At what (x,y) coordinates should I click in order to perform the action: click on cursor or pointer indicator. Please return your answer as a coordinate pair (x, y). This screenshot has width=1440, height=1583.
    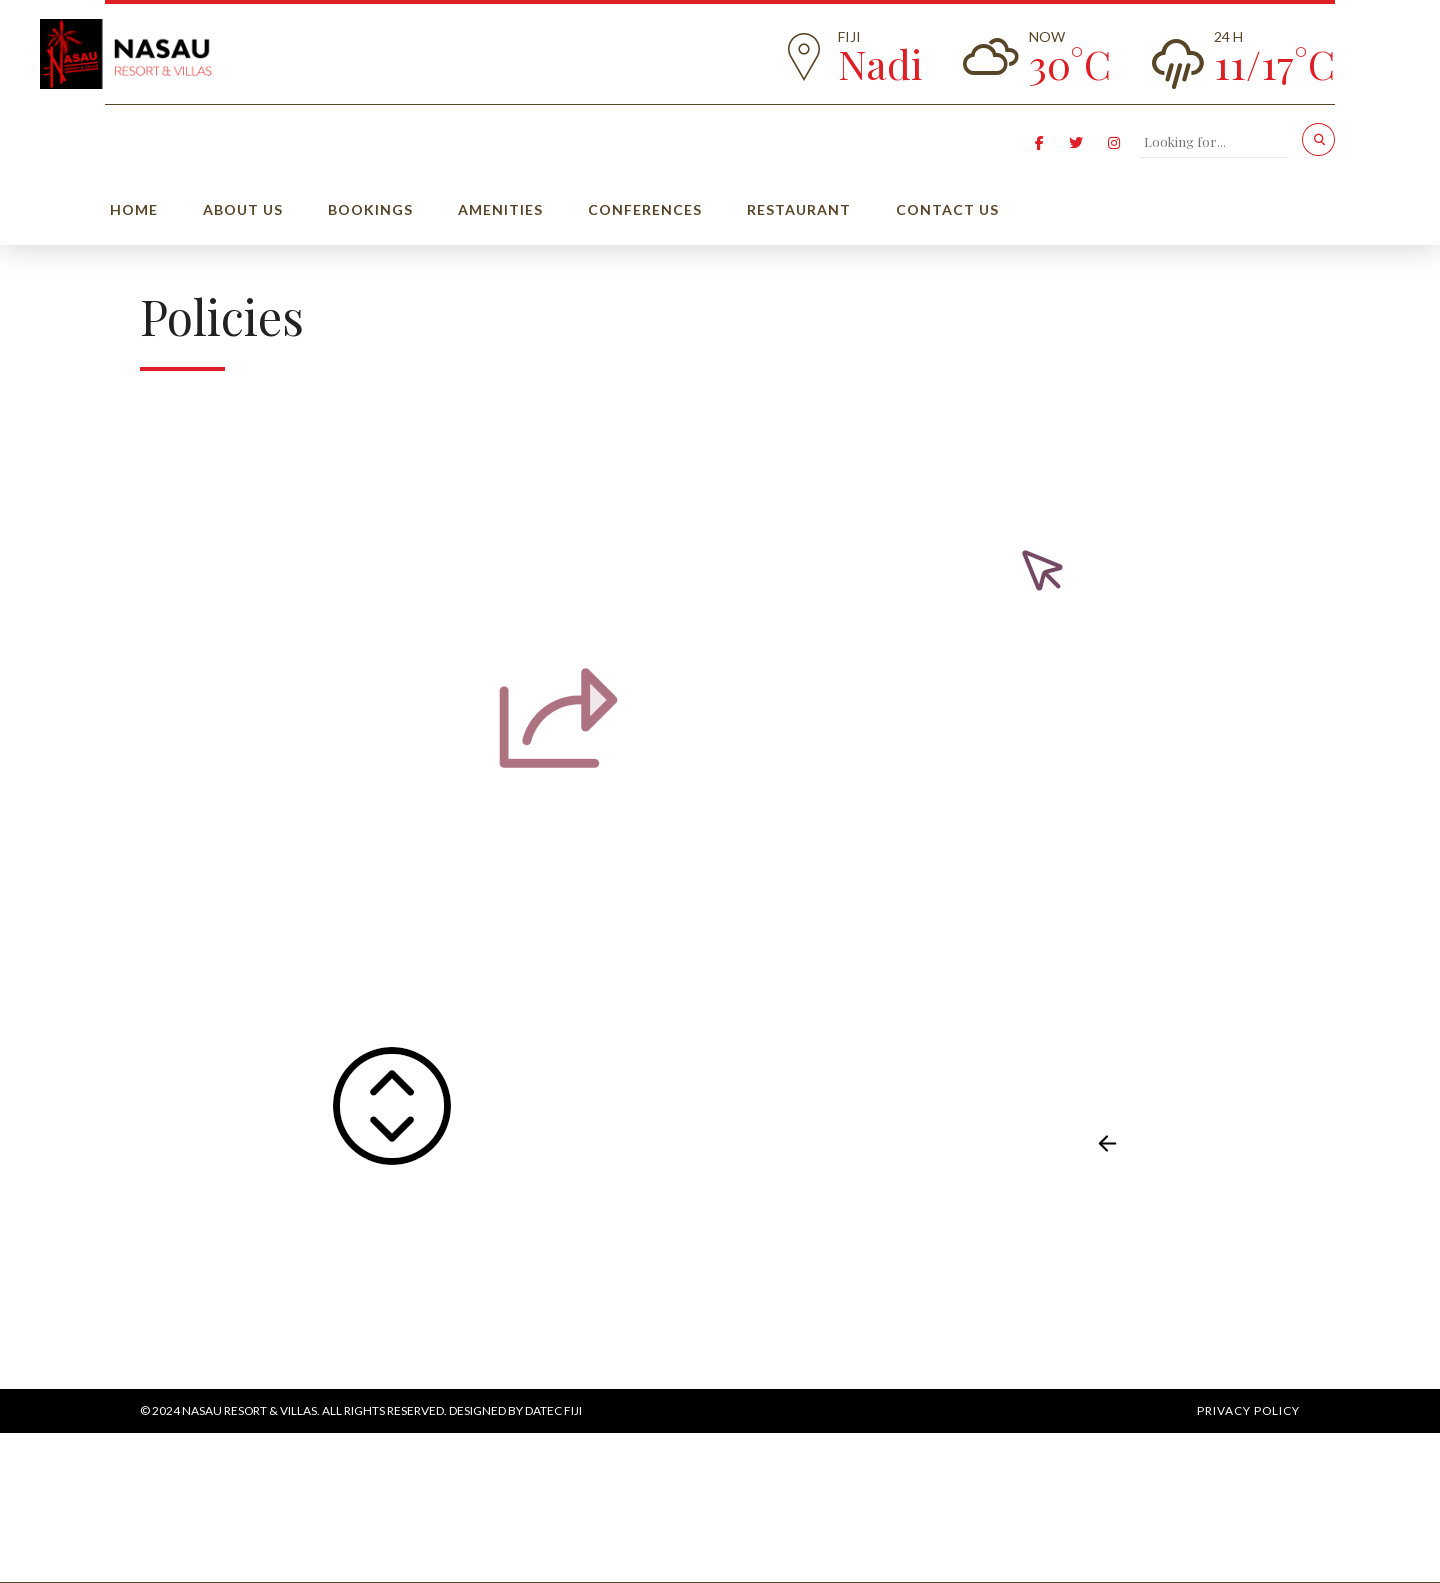
    Looking at the image, I should click on (1043, 571).